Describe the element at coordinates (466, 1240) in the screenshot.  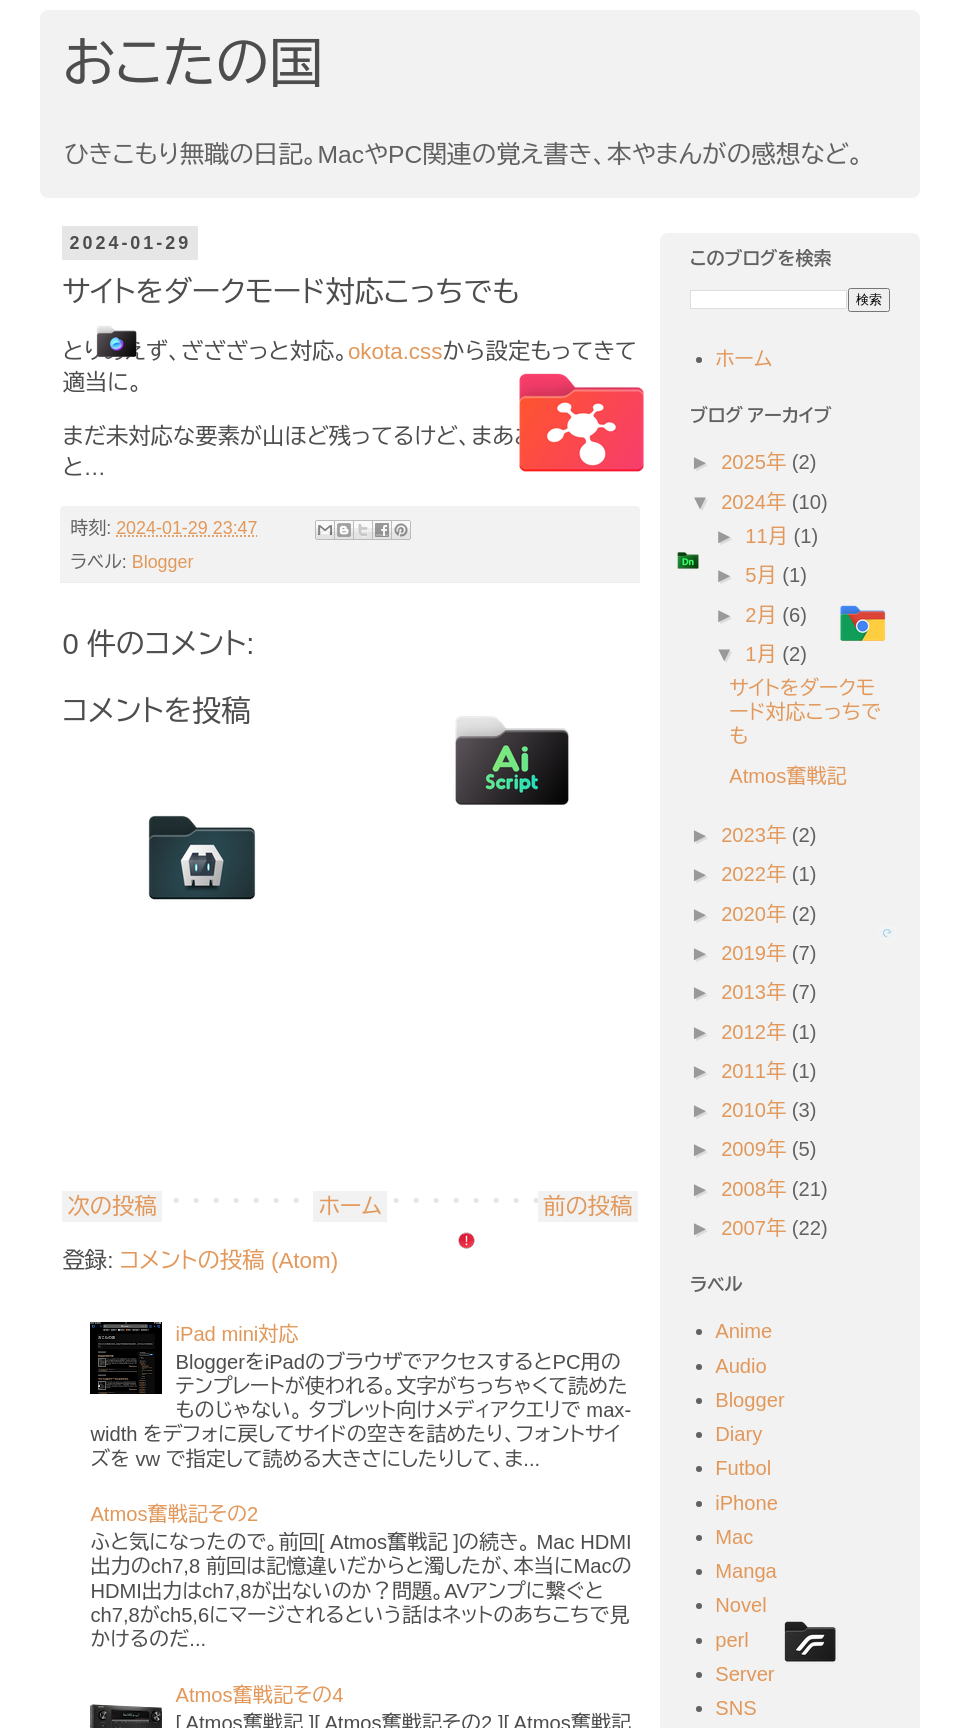
I see `indicates a warning or caution message` at that location.